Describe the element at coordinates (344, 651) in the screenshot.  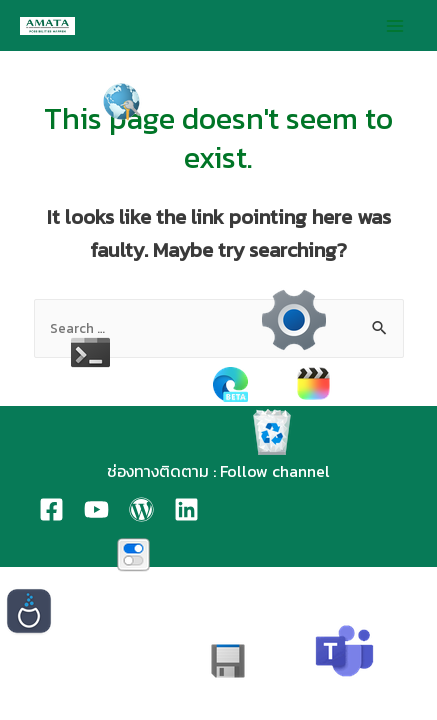
I see `open microsoft teams` at that location.